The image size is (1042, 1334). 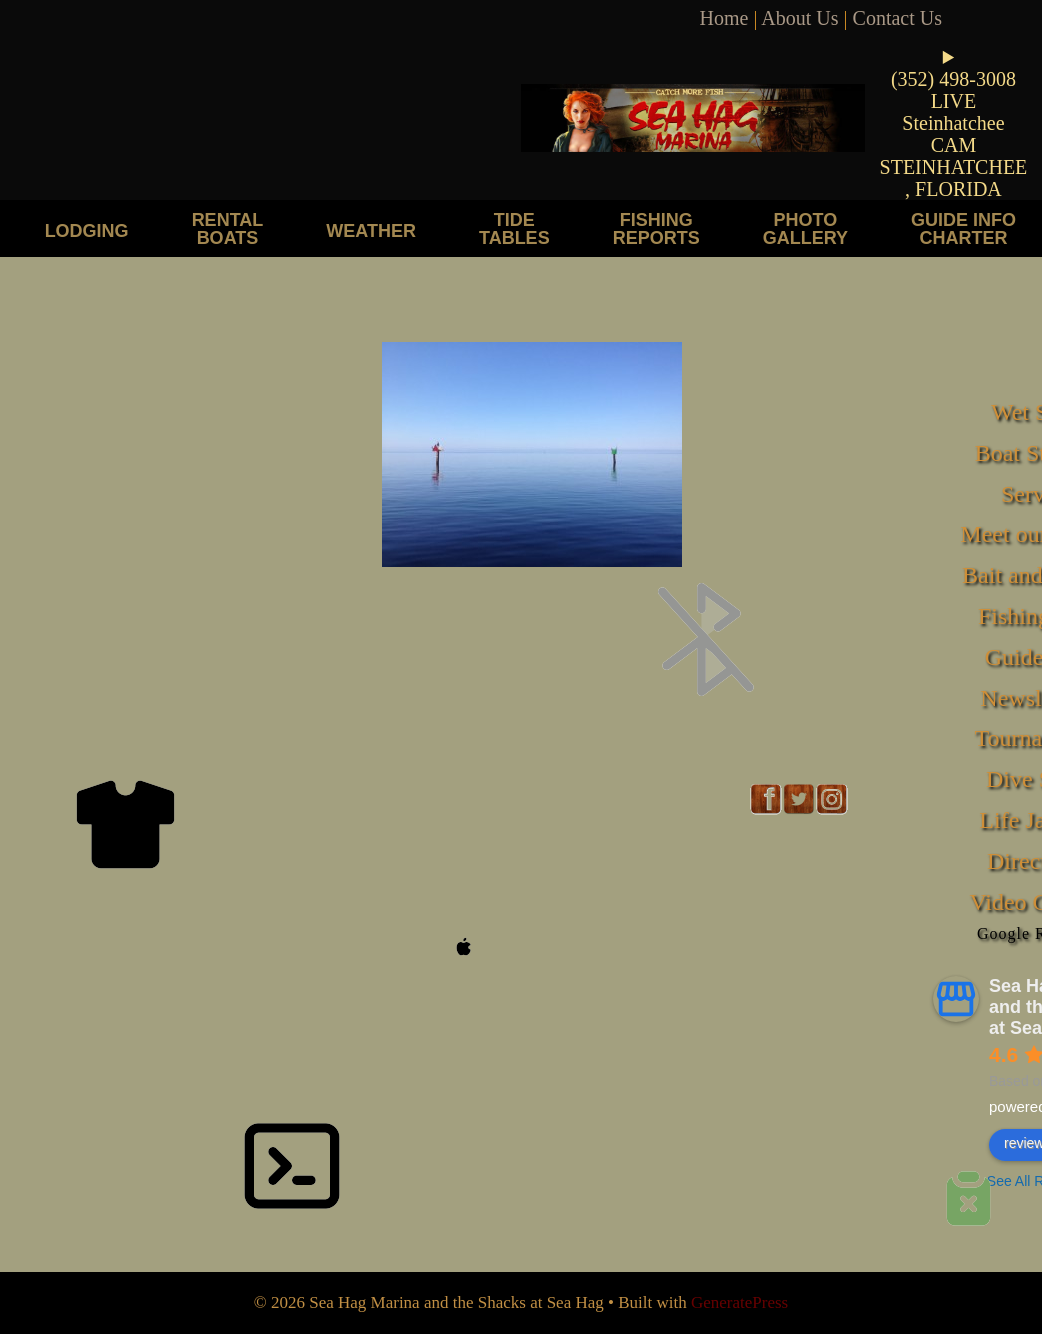 I want to click on apple product or service branding, so click(x=464, y=947).